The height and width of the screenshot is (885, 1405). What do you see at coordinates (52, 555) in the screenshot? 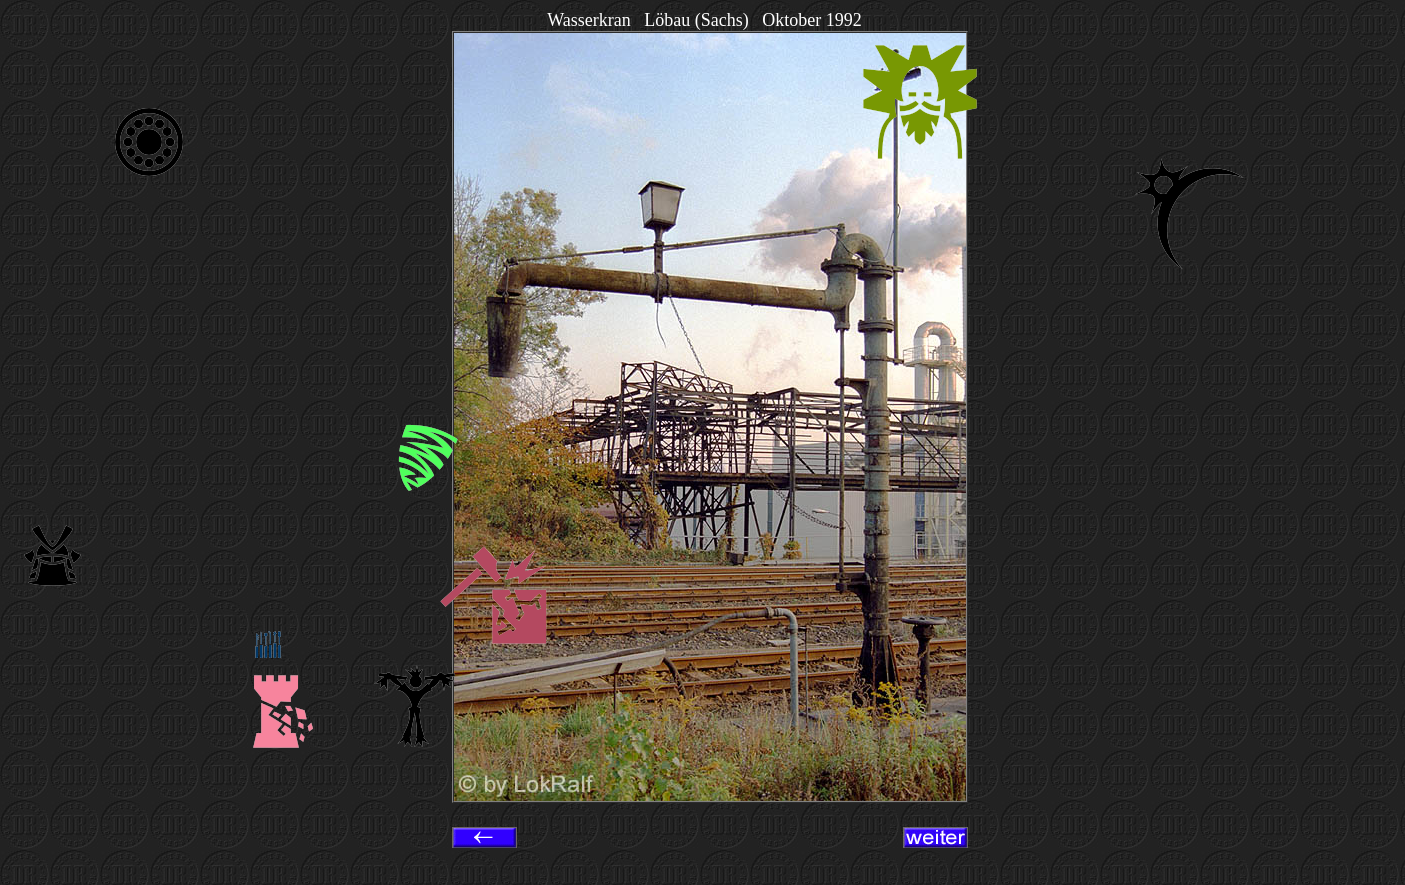
I see `select samurai or warrior character class` at bounding box center [52, 555].